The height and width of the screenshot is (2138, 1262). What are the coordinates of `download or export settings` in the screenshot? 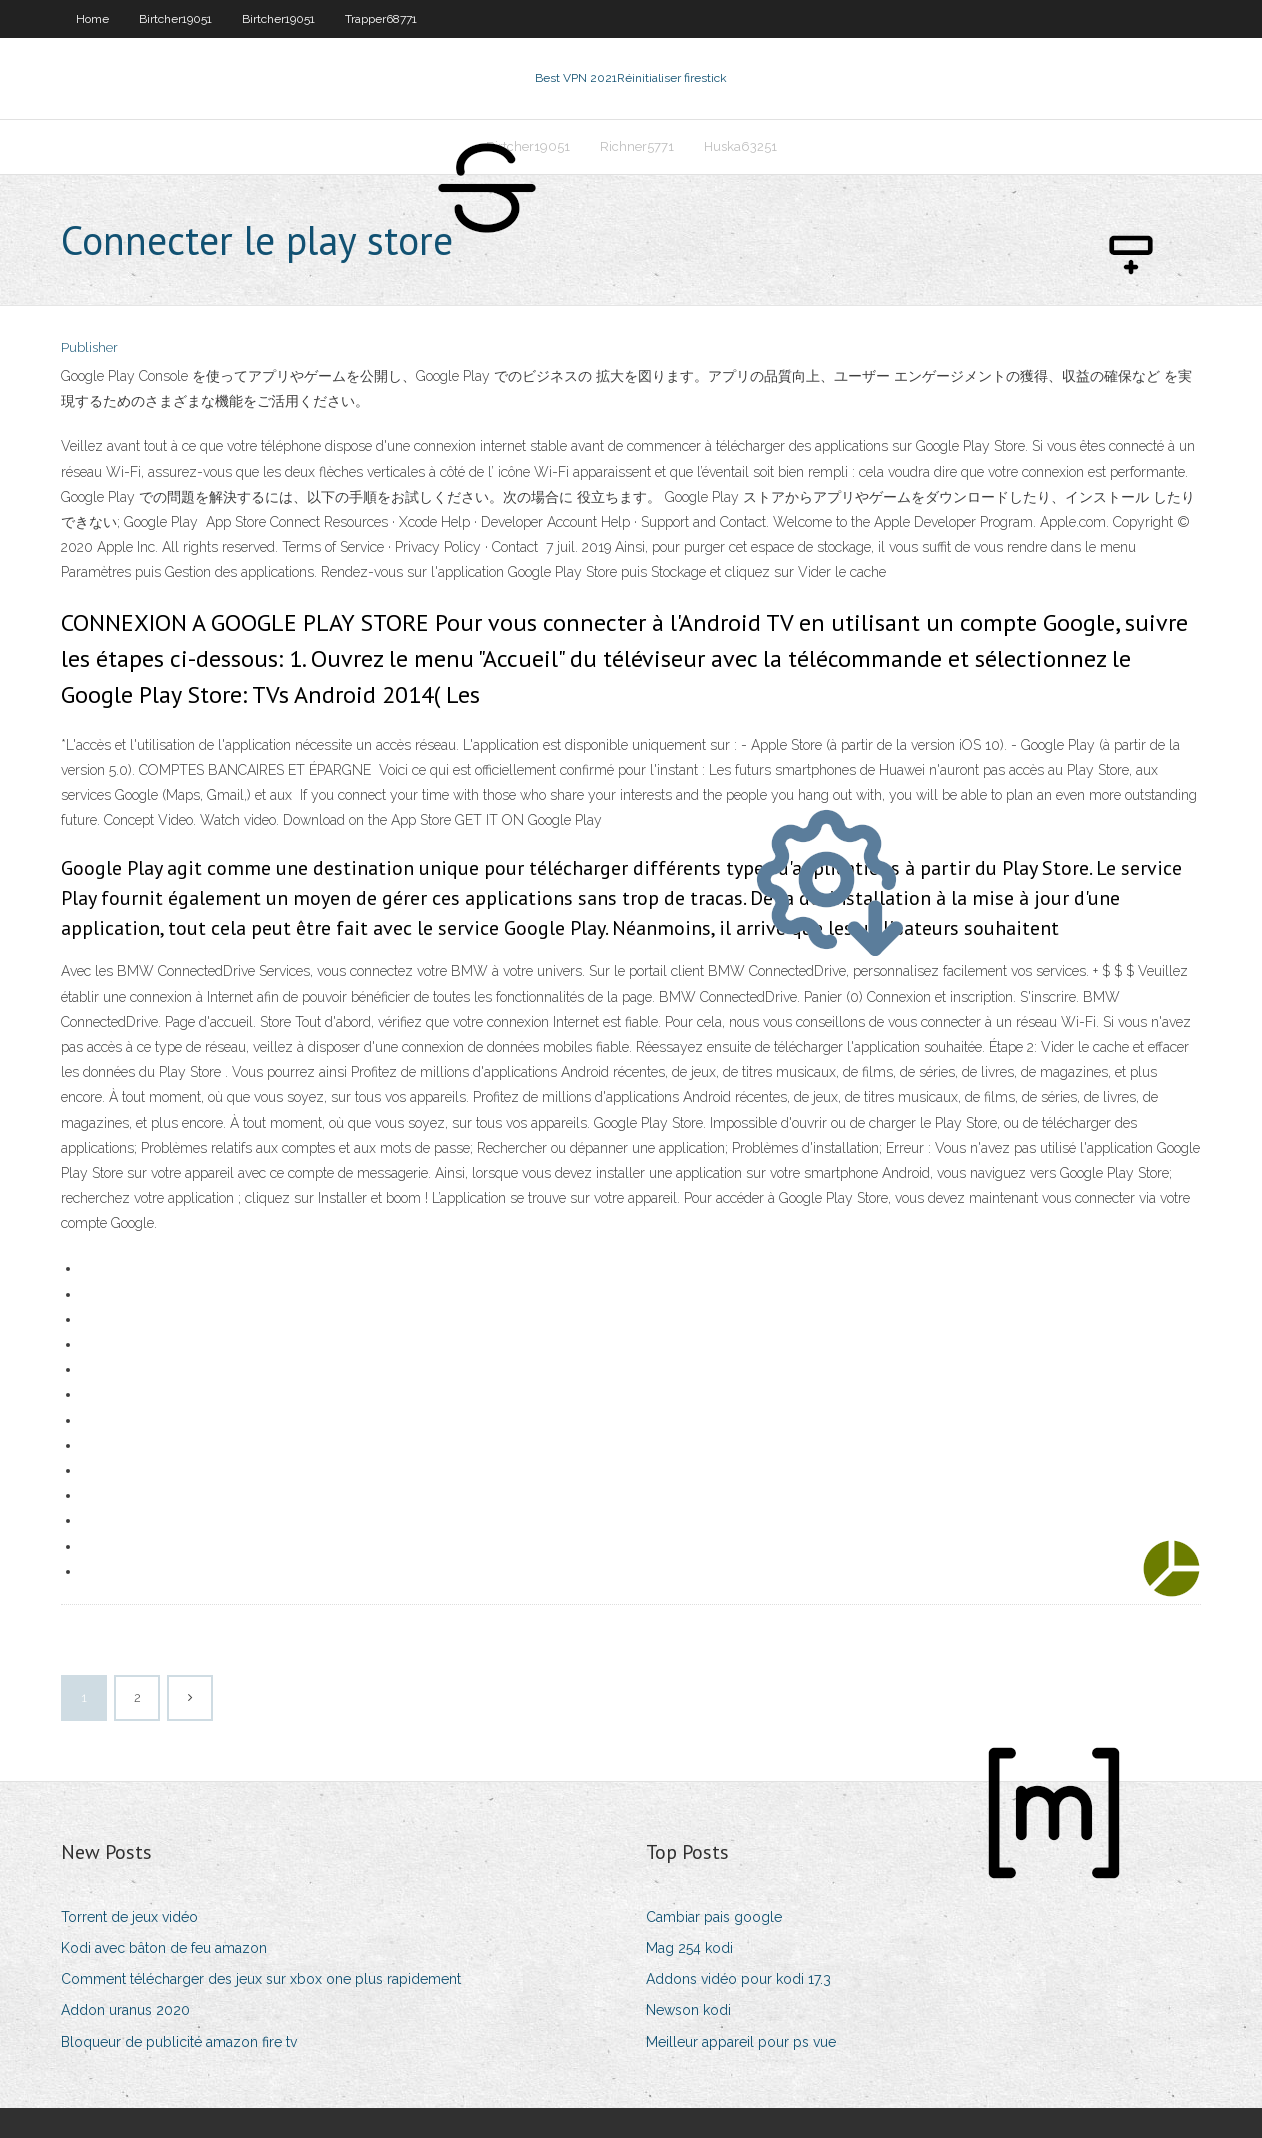 It's located at (826, 879).